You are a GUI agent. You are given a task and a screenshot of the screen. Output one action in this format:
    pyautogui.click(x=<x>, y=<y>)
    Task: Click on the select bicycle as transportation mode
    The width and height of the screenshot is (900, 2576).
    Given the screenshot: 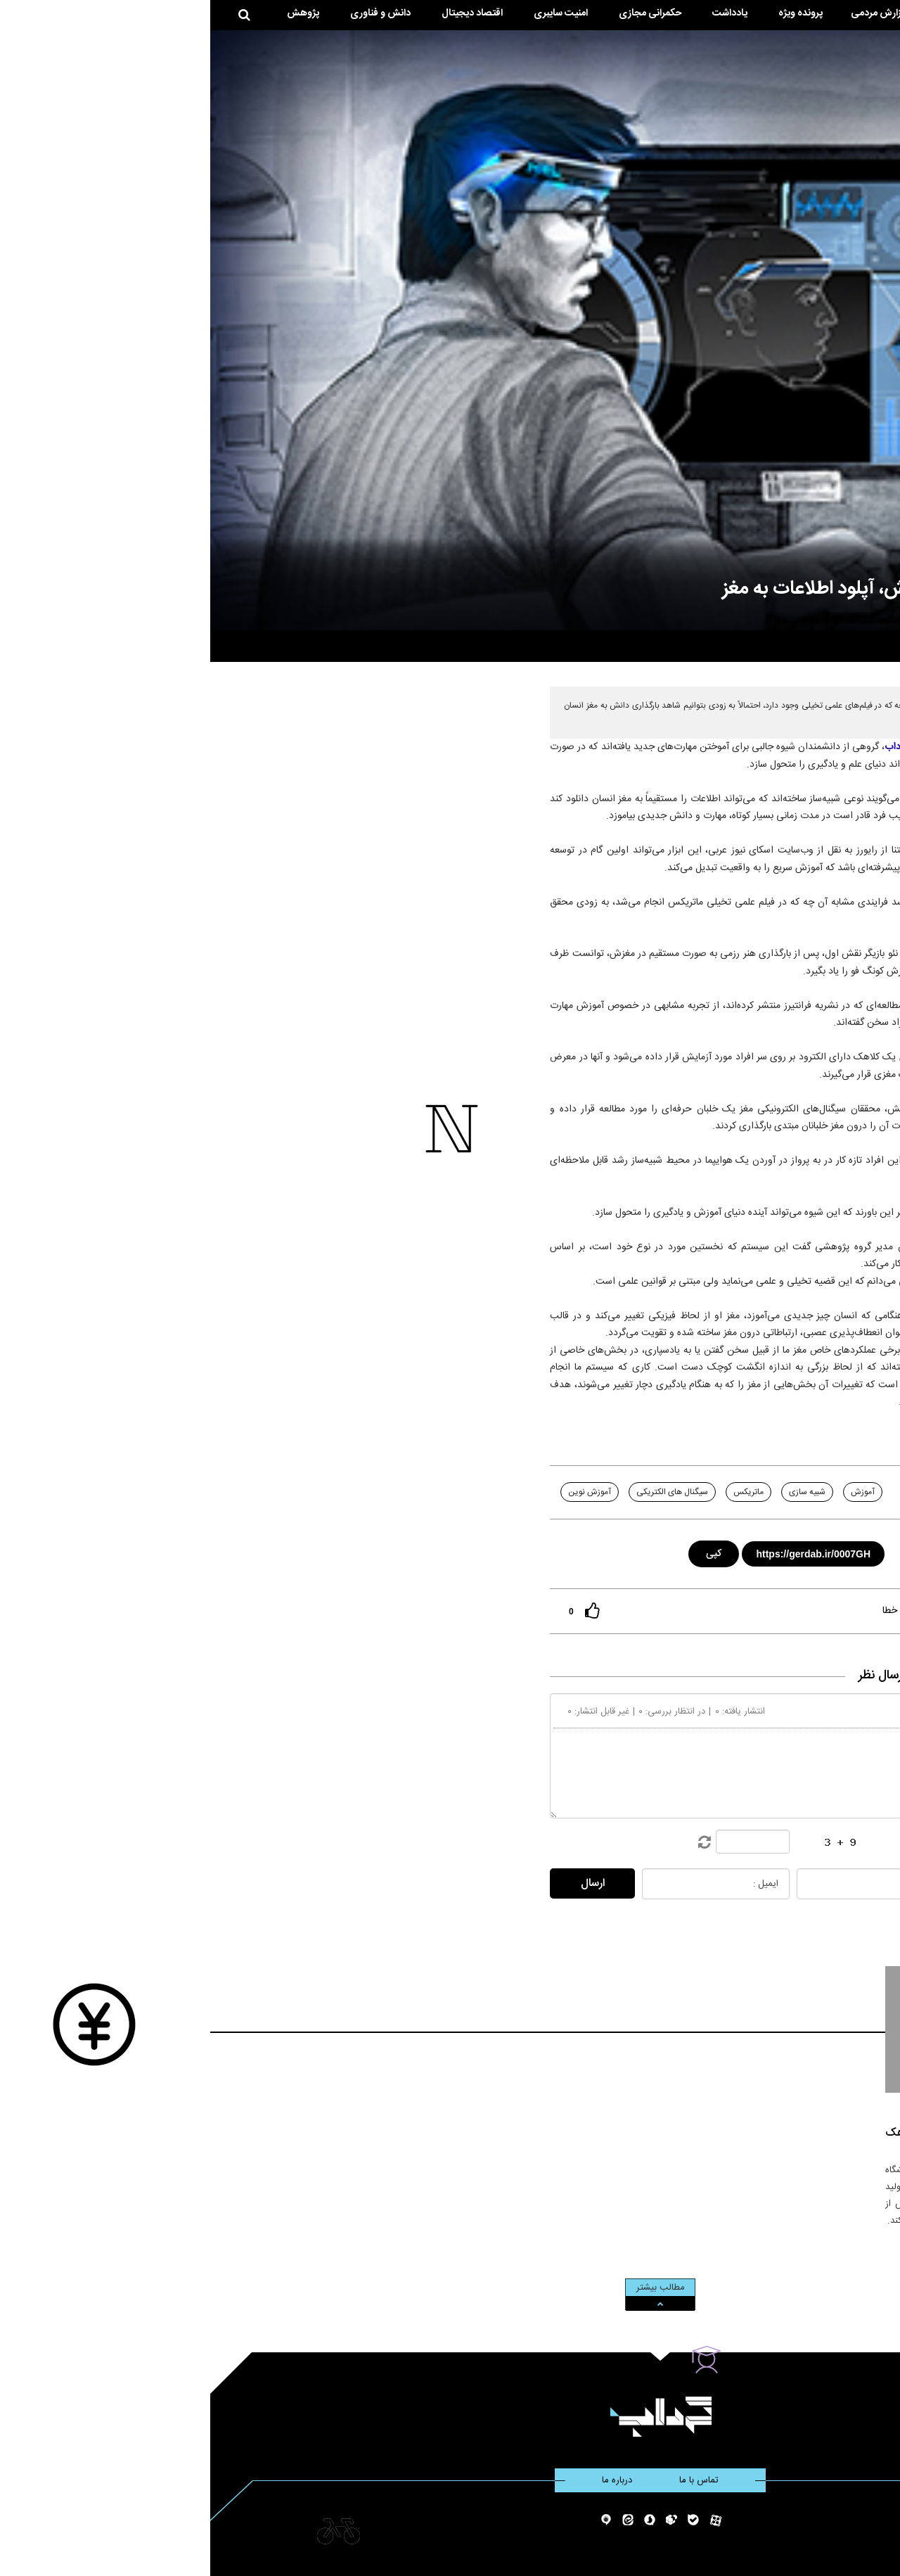 What is the action you would take?
    pyautogui.click(x=338, y=2530)
    